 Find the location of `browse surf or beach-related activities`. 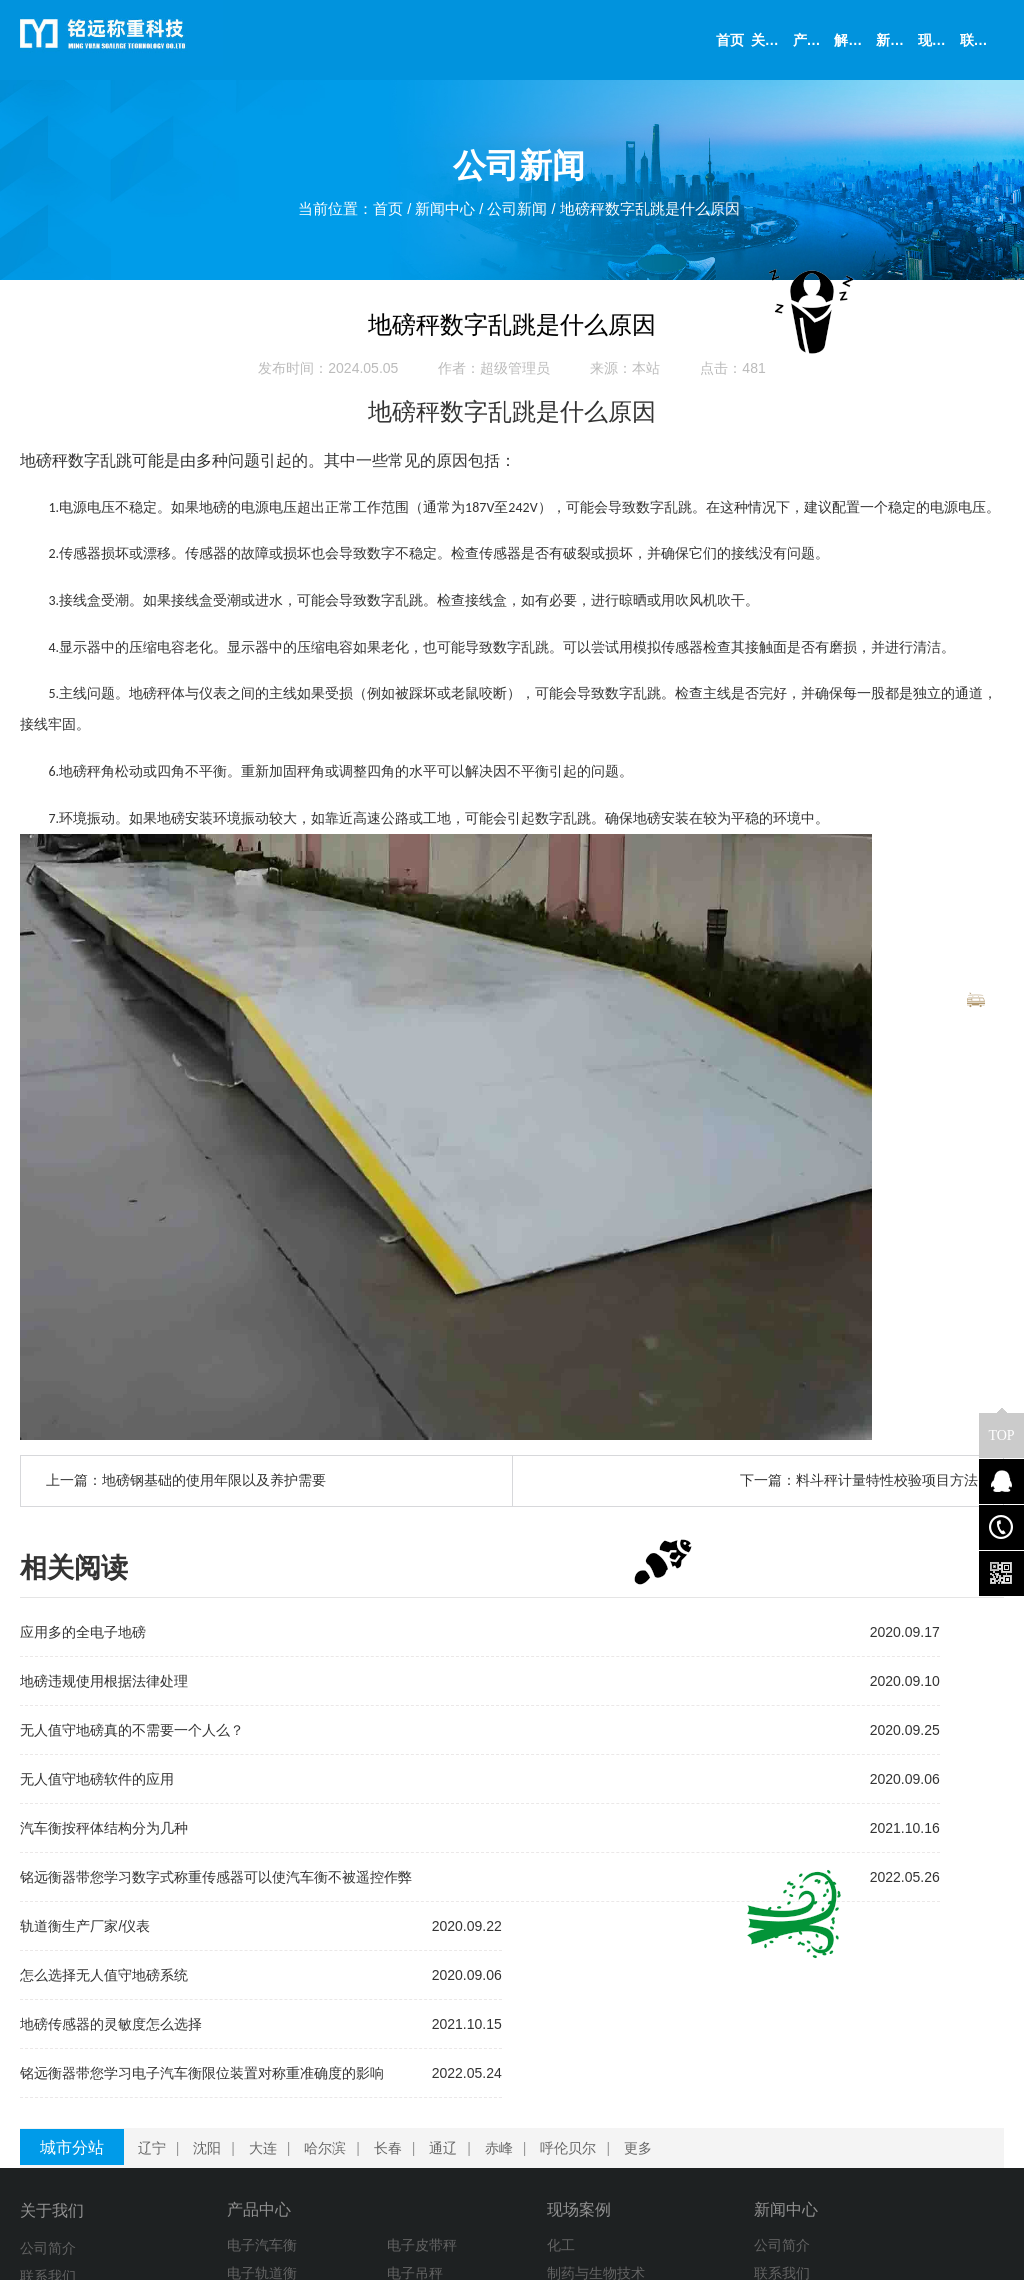

browse surf or beach-related activities is located at coordinates (976, 999).